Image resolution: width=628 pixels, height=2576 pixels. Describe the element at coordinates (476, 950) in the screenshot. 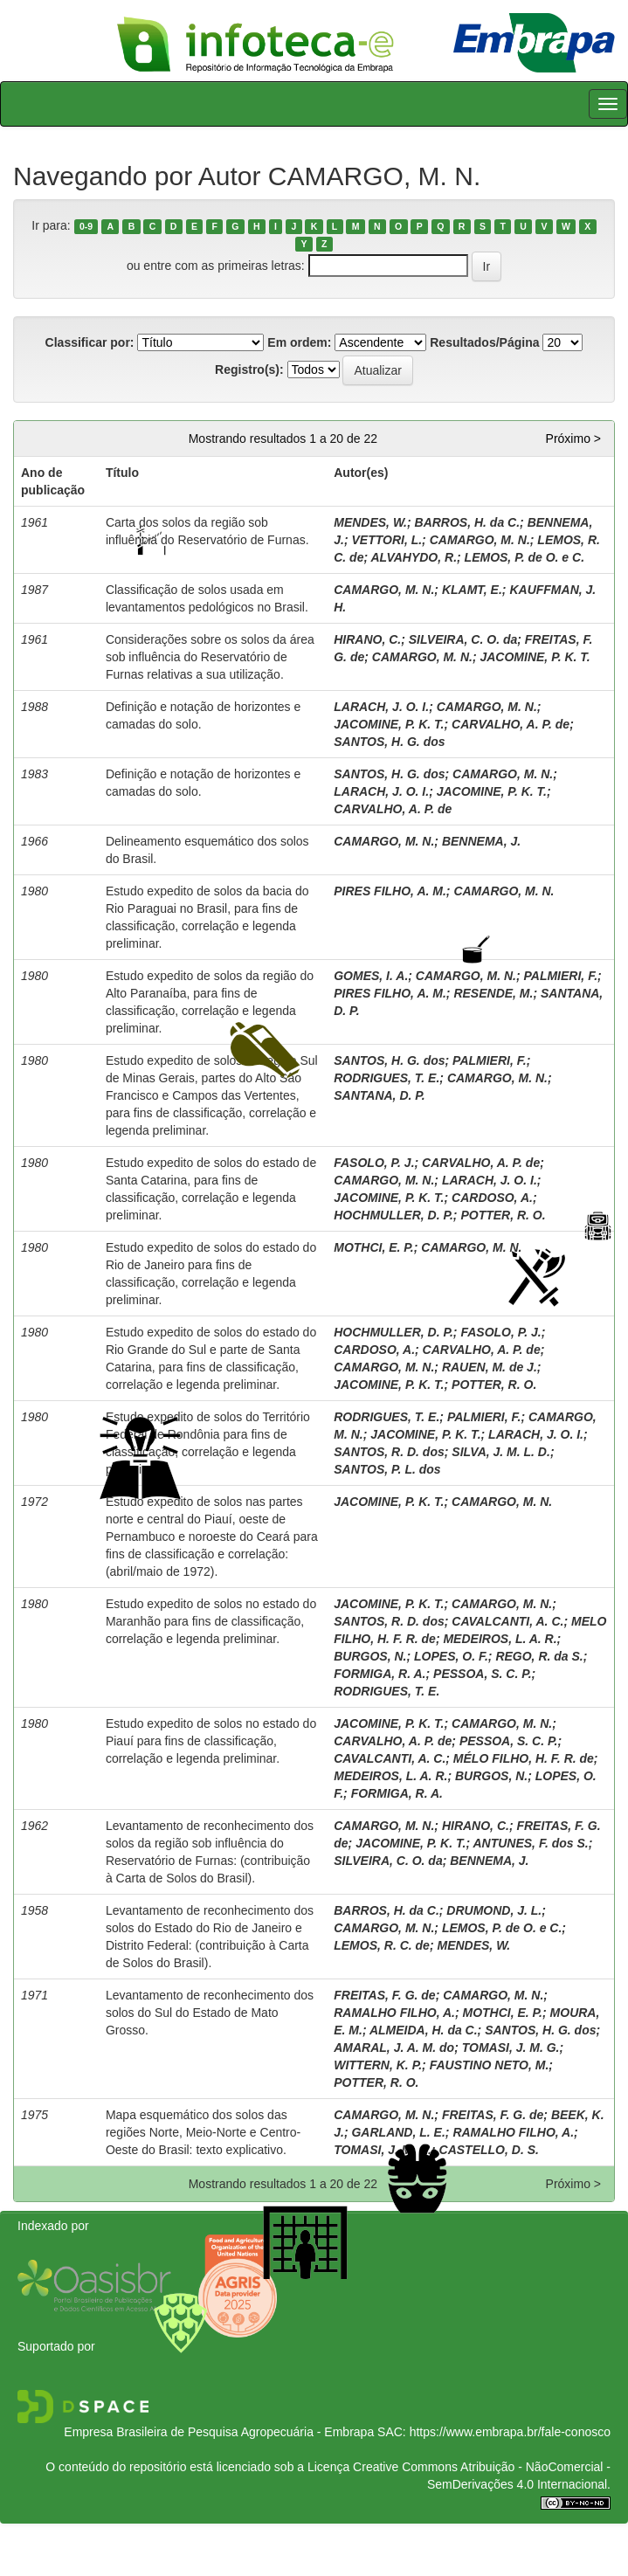

I see `access cooking or recipe features` at that location.